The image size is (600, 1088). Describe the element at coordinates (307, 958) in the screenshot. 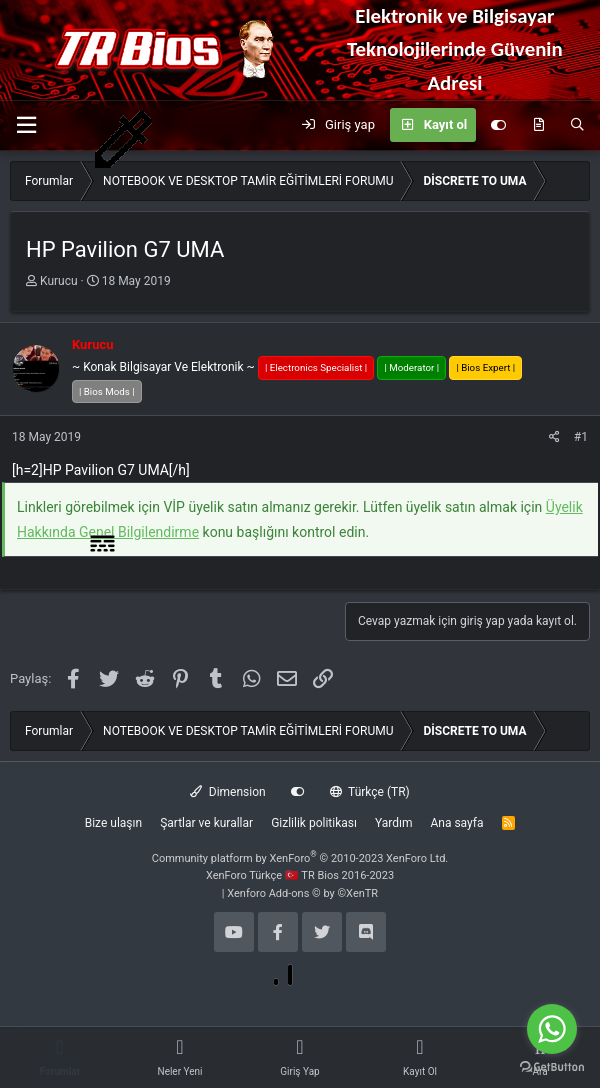

I see `indicates weak cellular network signal` at that location.